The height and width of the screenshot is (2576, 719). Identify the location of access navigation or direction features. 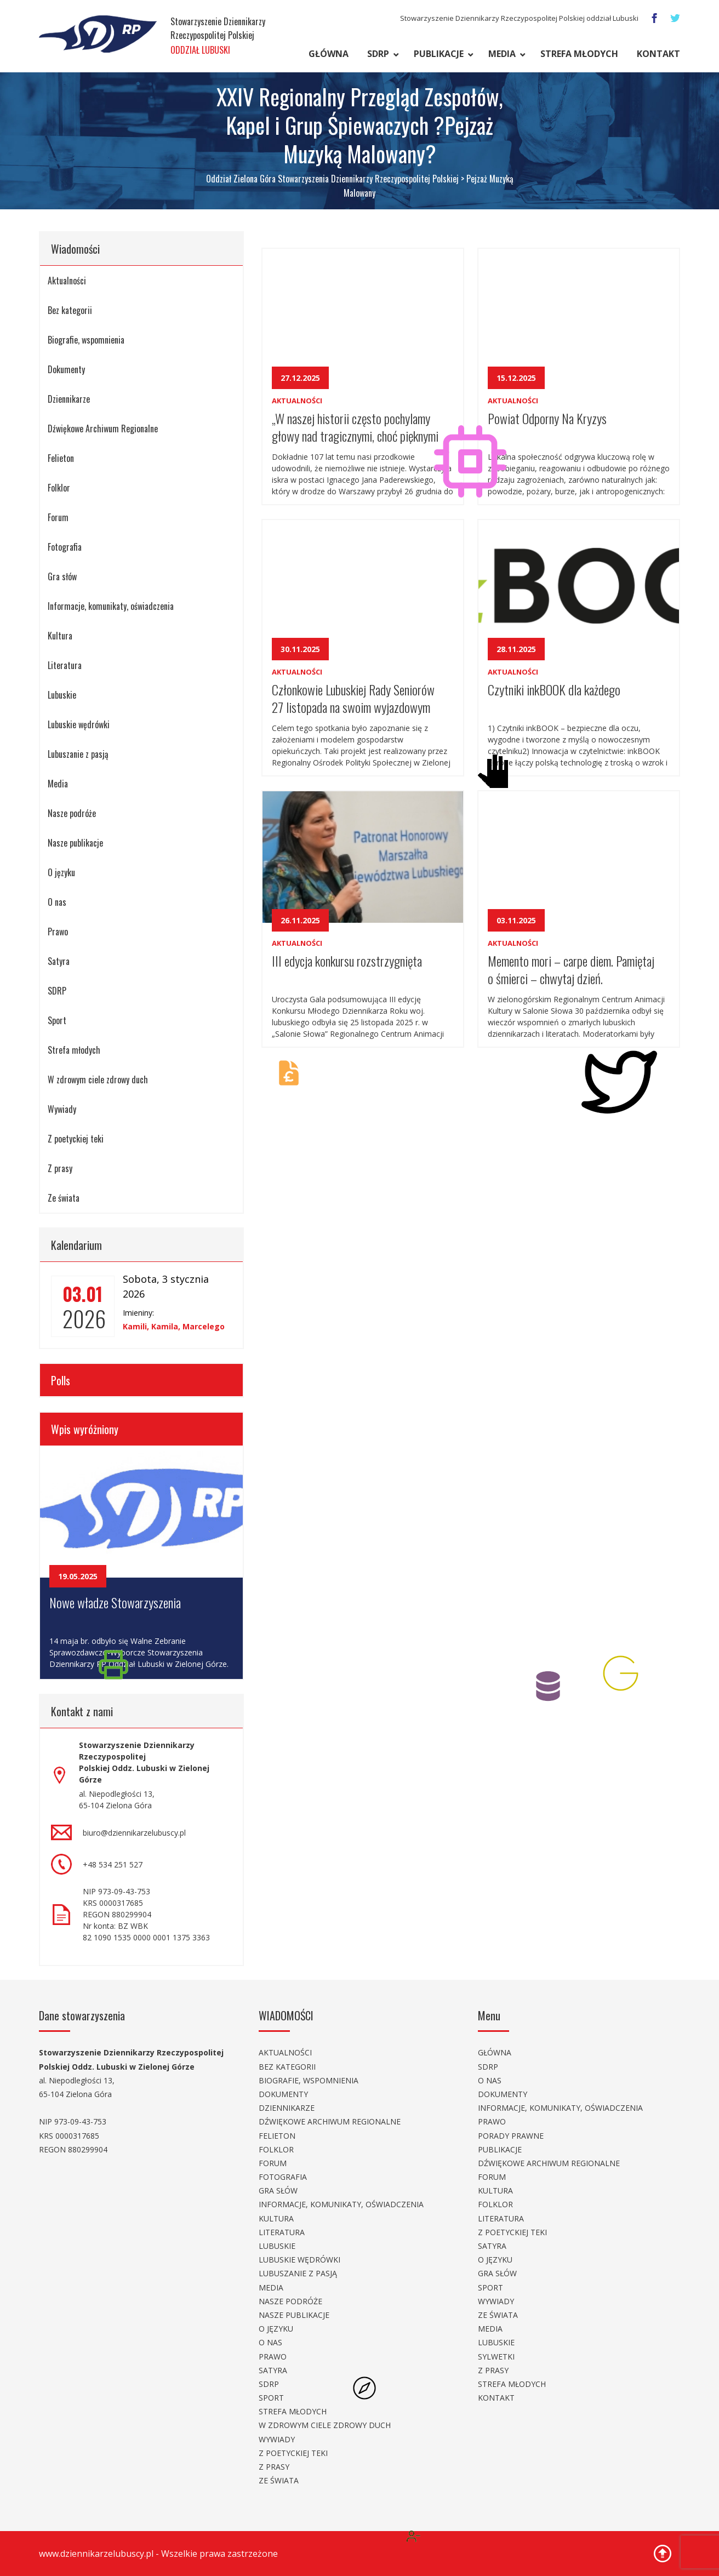
(364, 2388).